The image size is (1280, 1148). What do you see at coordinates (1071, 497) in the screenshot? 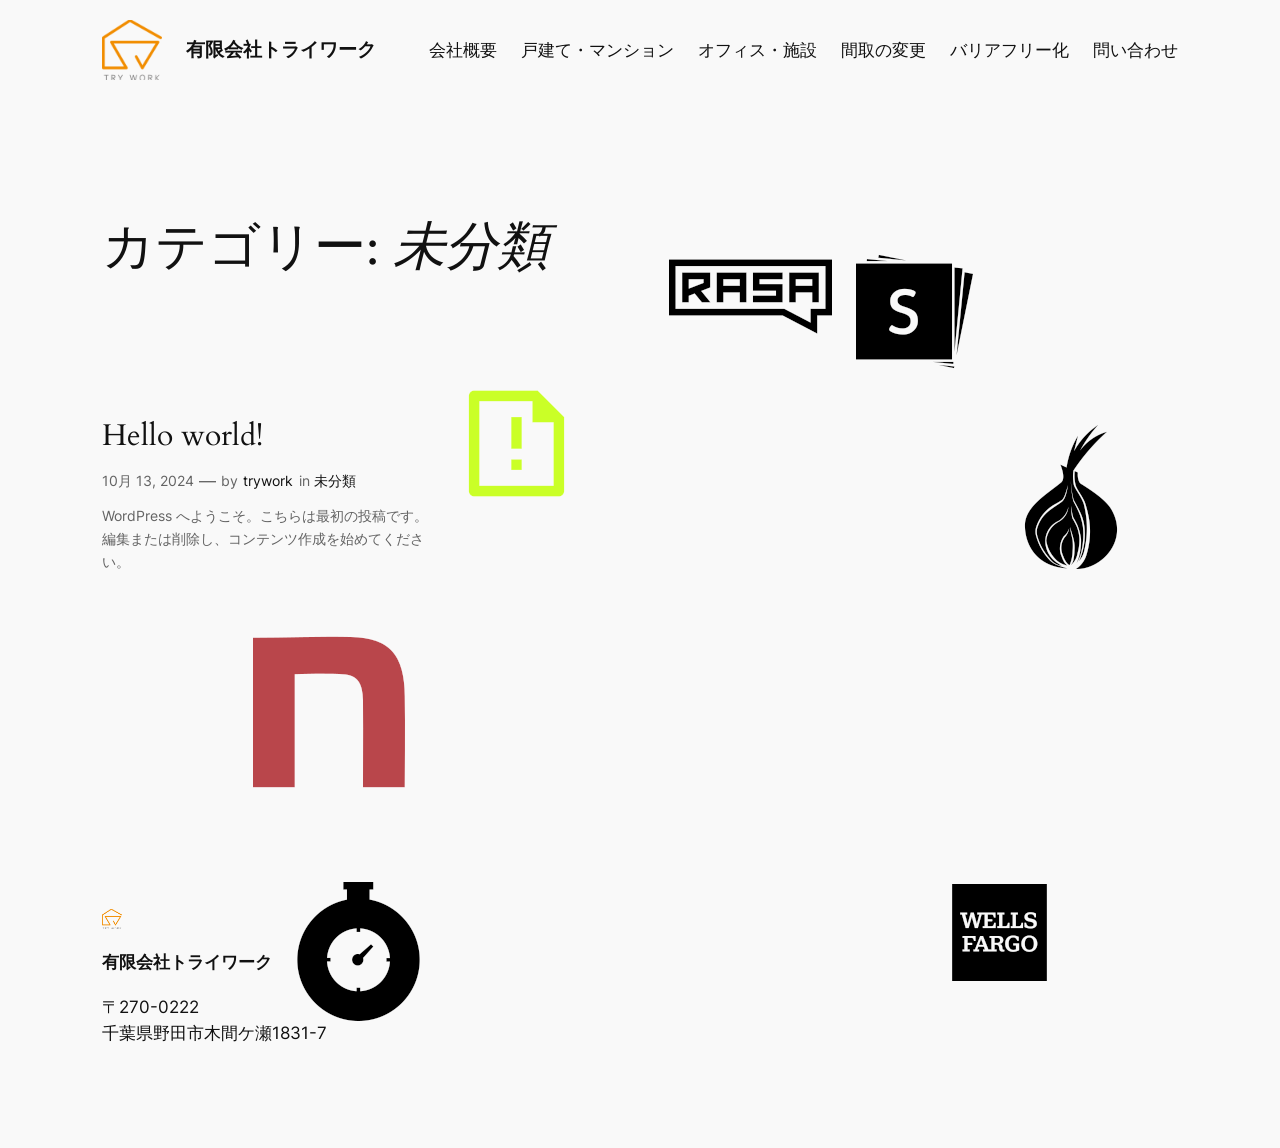
I see `launch the Tor browser for anonymous browsing` at bounding box center [1071, 497].